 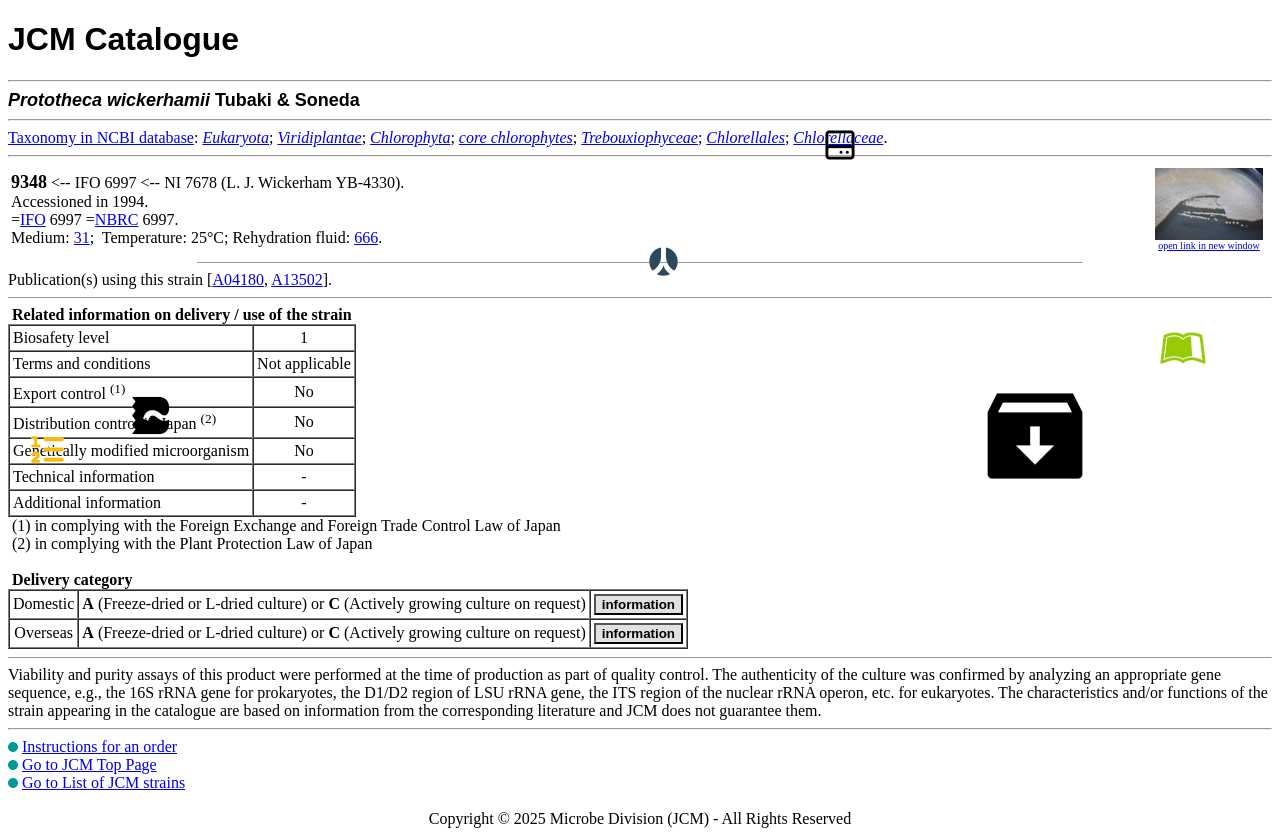 I want to click on view numbered list, so click(x=47, y=449).